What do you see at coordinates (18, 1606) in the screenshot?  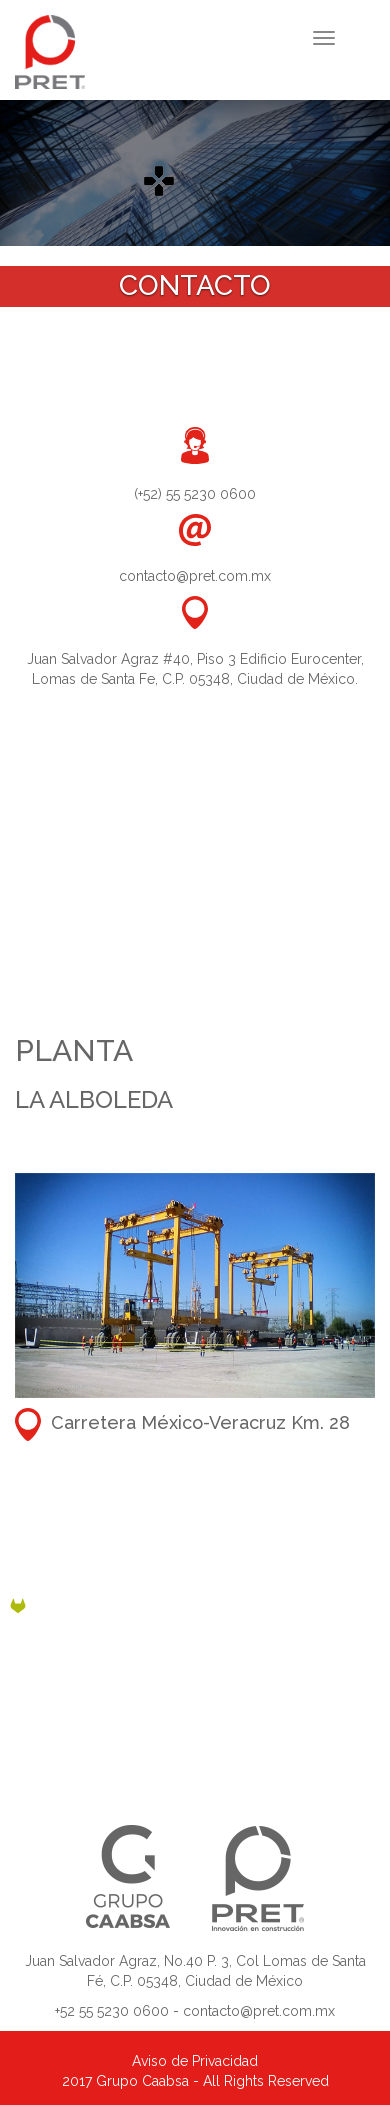 I see `open GitLab repository` at bounding box center [18, 1606].